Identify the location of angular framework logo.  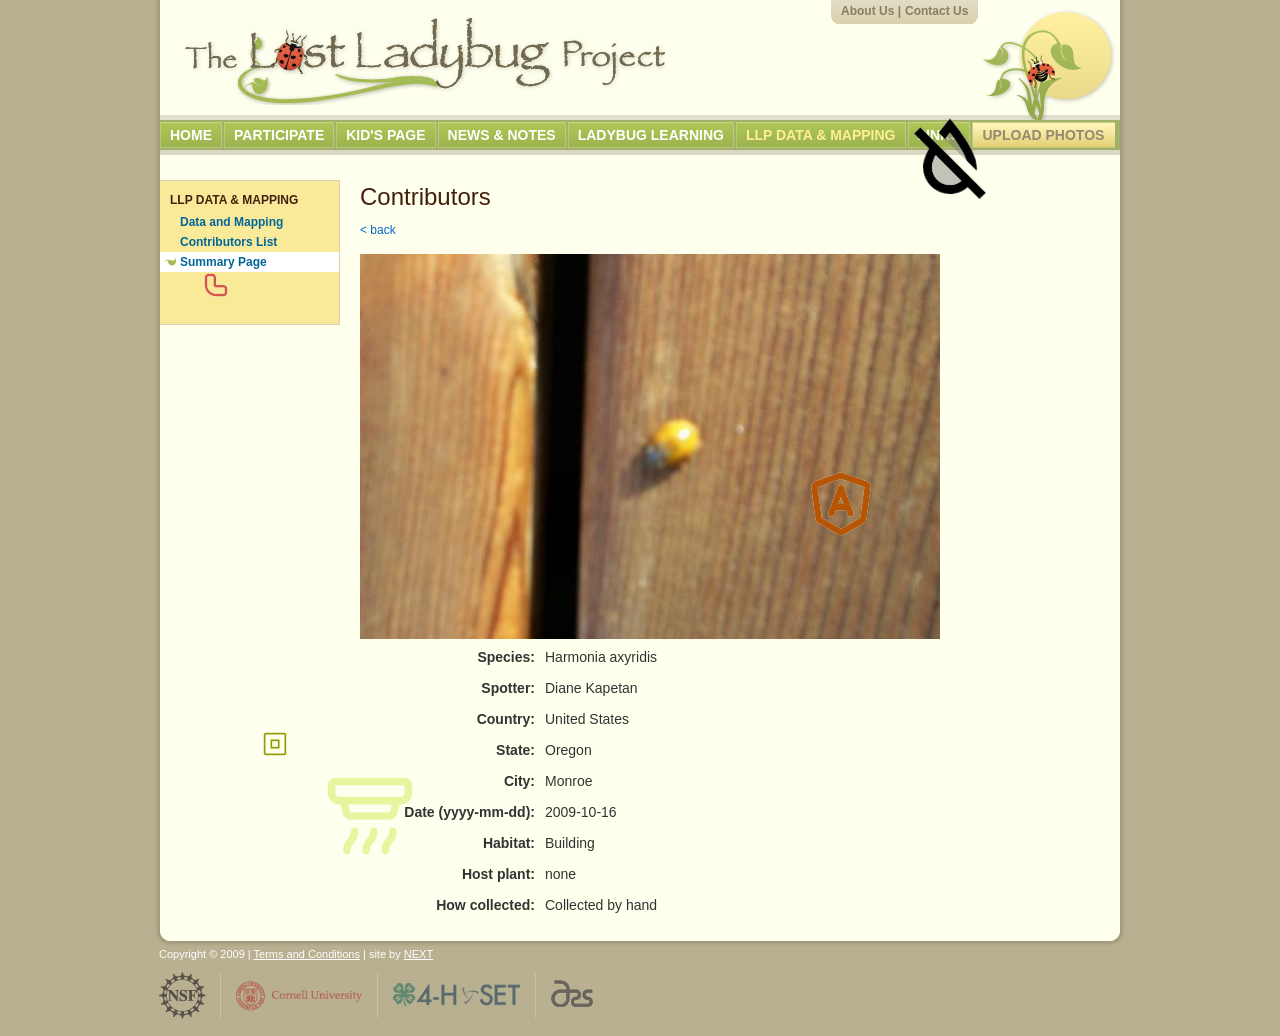
(841, 504).